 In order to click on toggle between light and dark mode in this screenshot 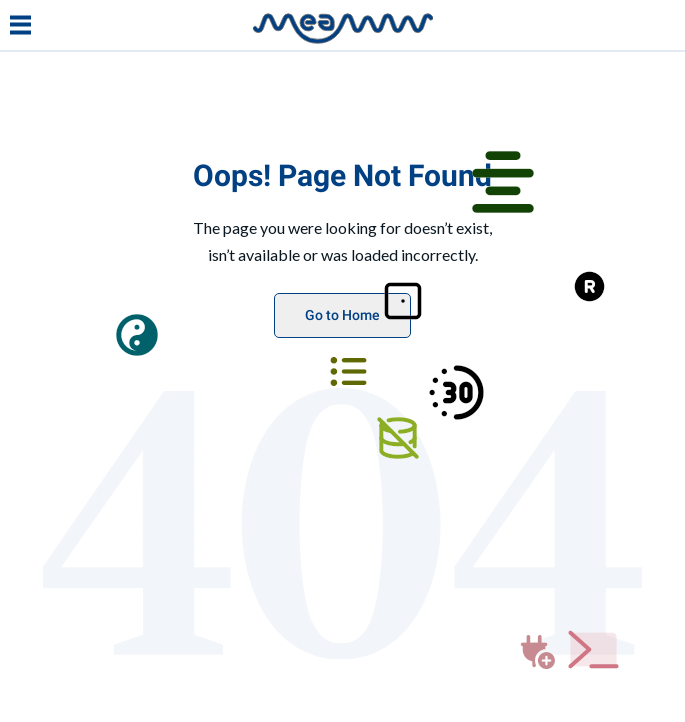, I will do `click(137, 335)`.